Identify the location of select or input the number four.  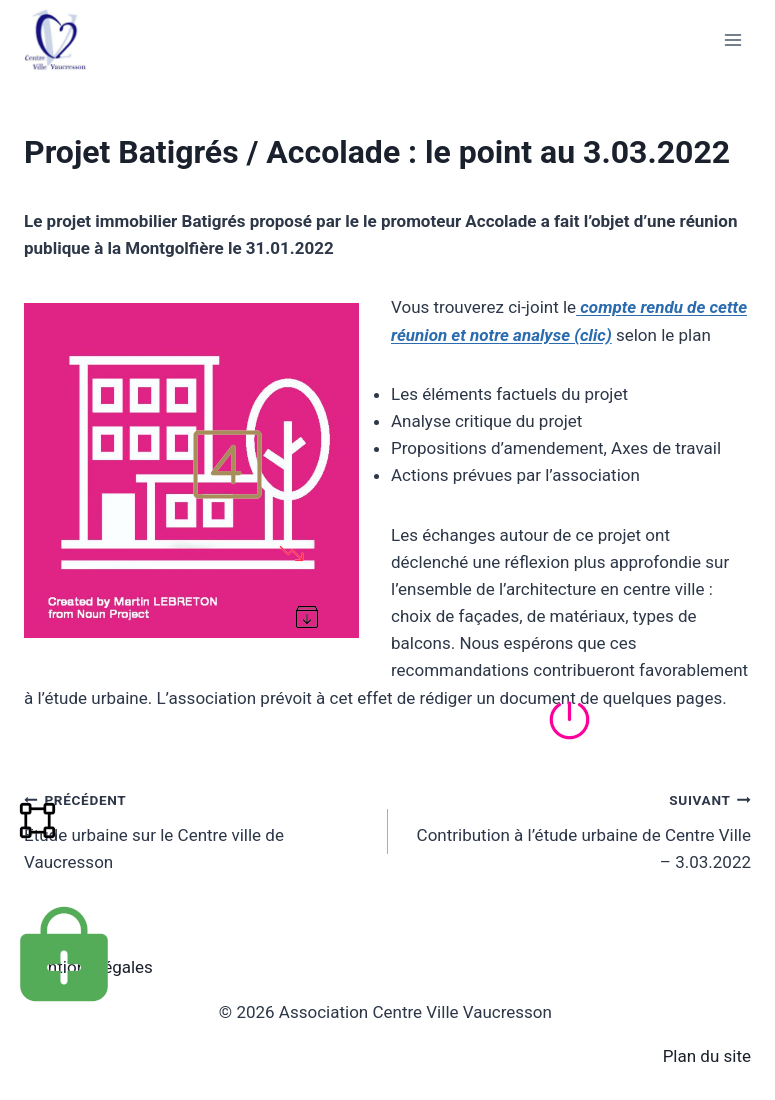
(227, 464).